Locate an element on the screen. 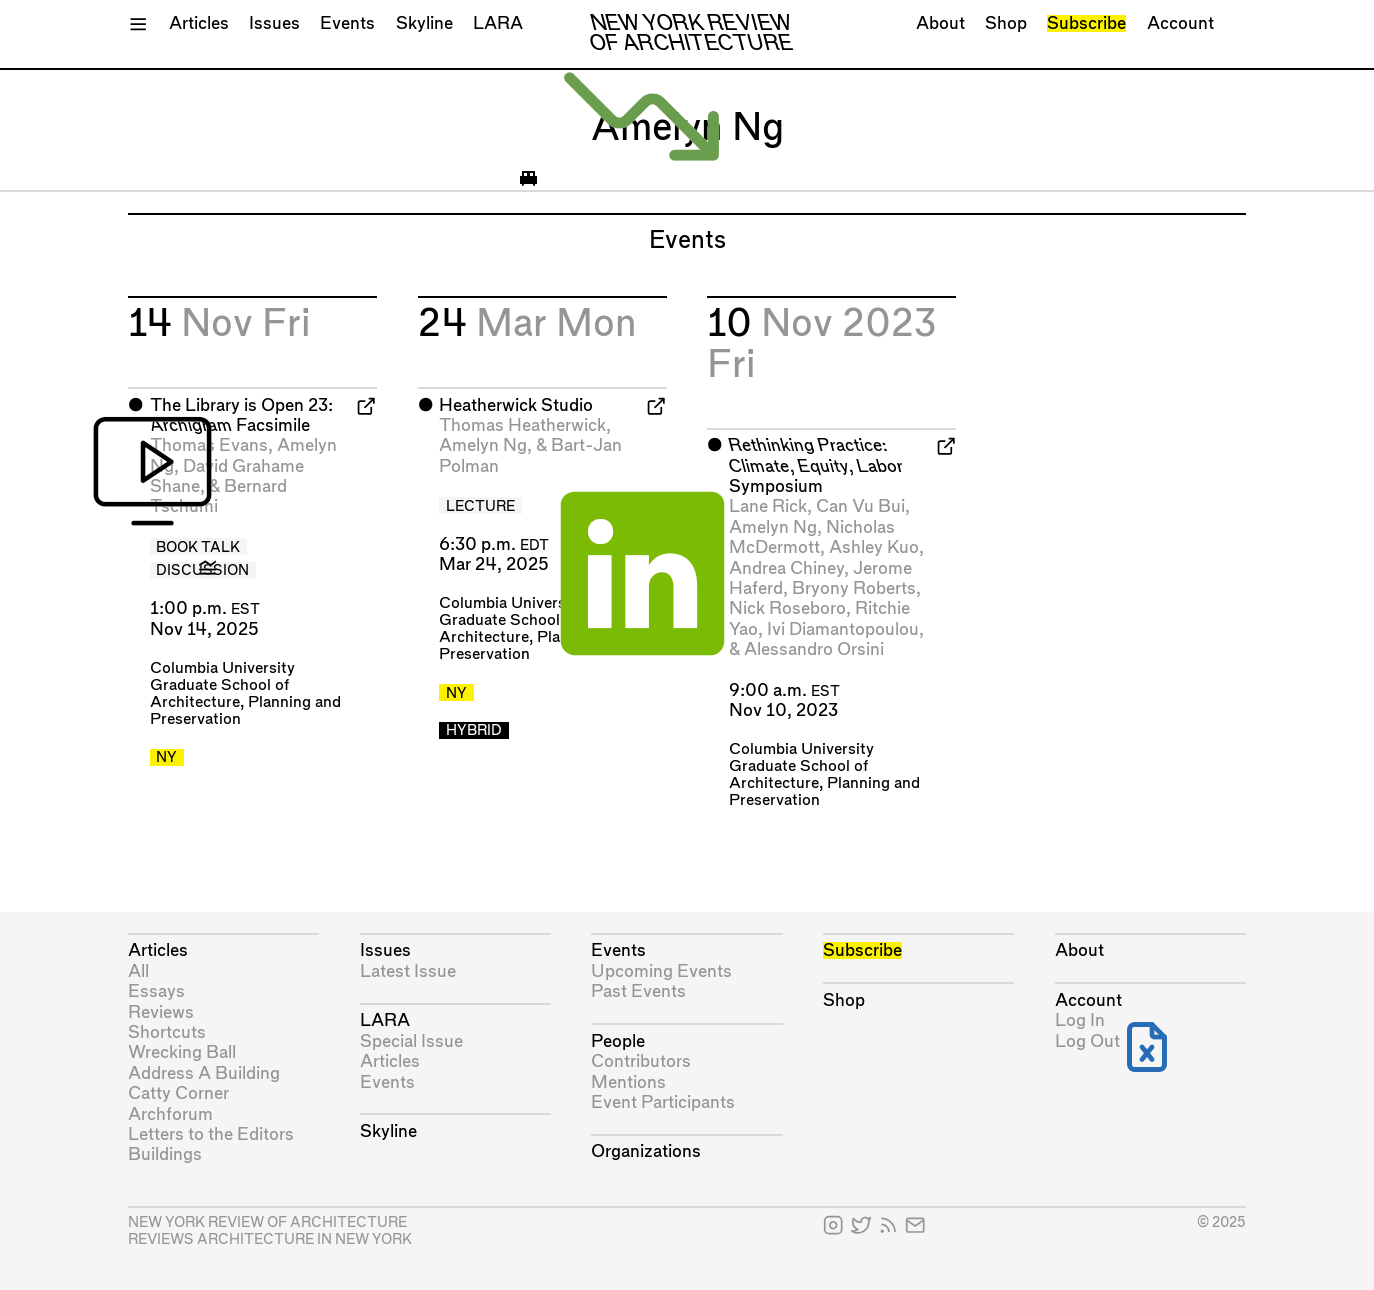 Image resolution: width=1374 pixels, height=1290 pixels. remove or delete a file is located at coordinates (1147, 1047).